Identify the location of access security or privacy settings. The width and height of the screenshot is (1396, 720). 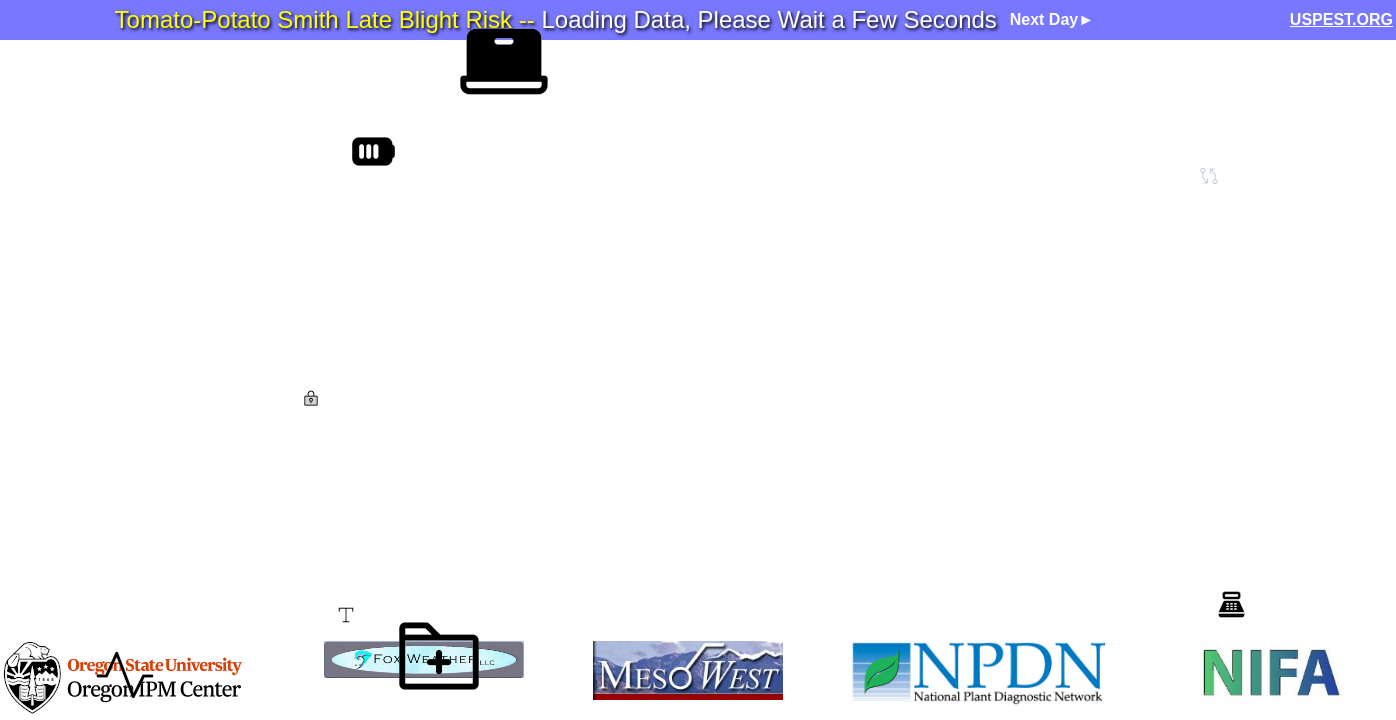
(311, 399).